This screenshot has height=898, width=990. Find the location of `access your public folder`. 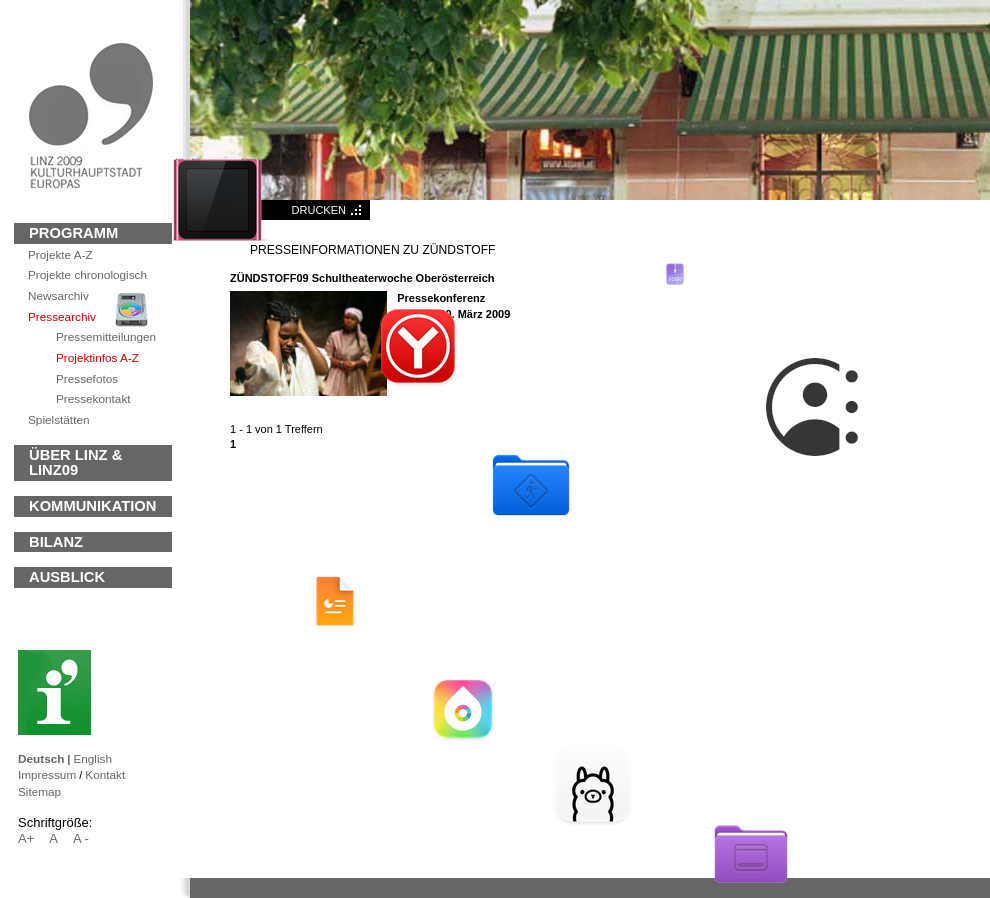

access your public folder is located at coordinates (531, 485).